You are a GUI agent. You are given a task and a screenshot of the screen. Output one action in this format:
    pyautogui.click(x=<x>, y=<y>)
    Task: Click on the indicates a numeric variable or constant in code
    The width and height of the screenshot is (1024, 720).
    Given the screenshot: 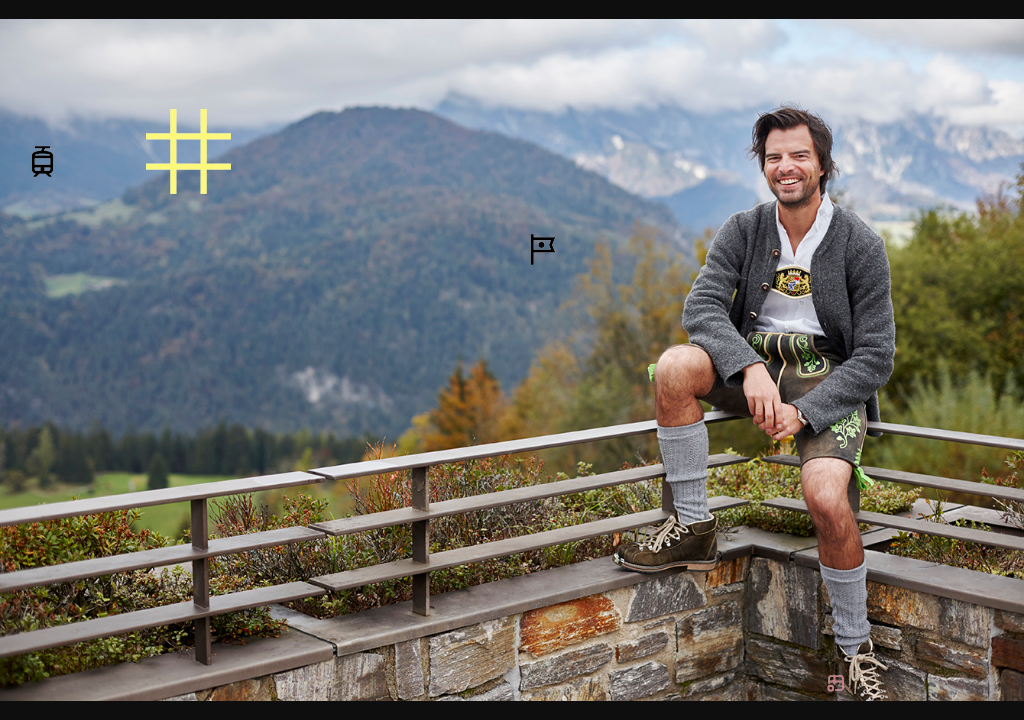 What is the action you would take?
    pyautogui.click(x=188, y=151)
    